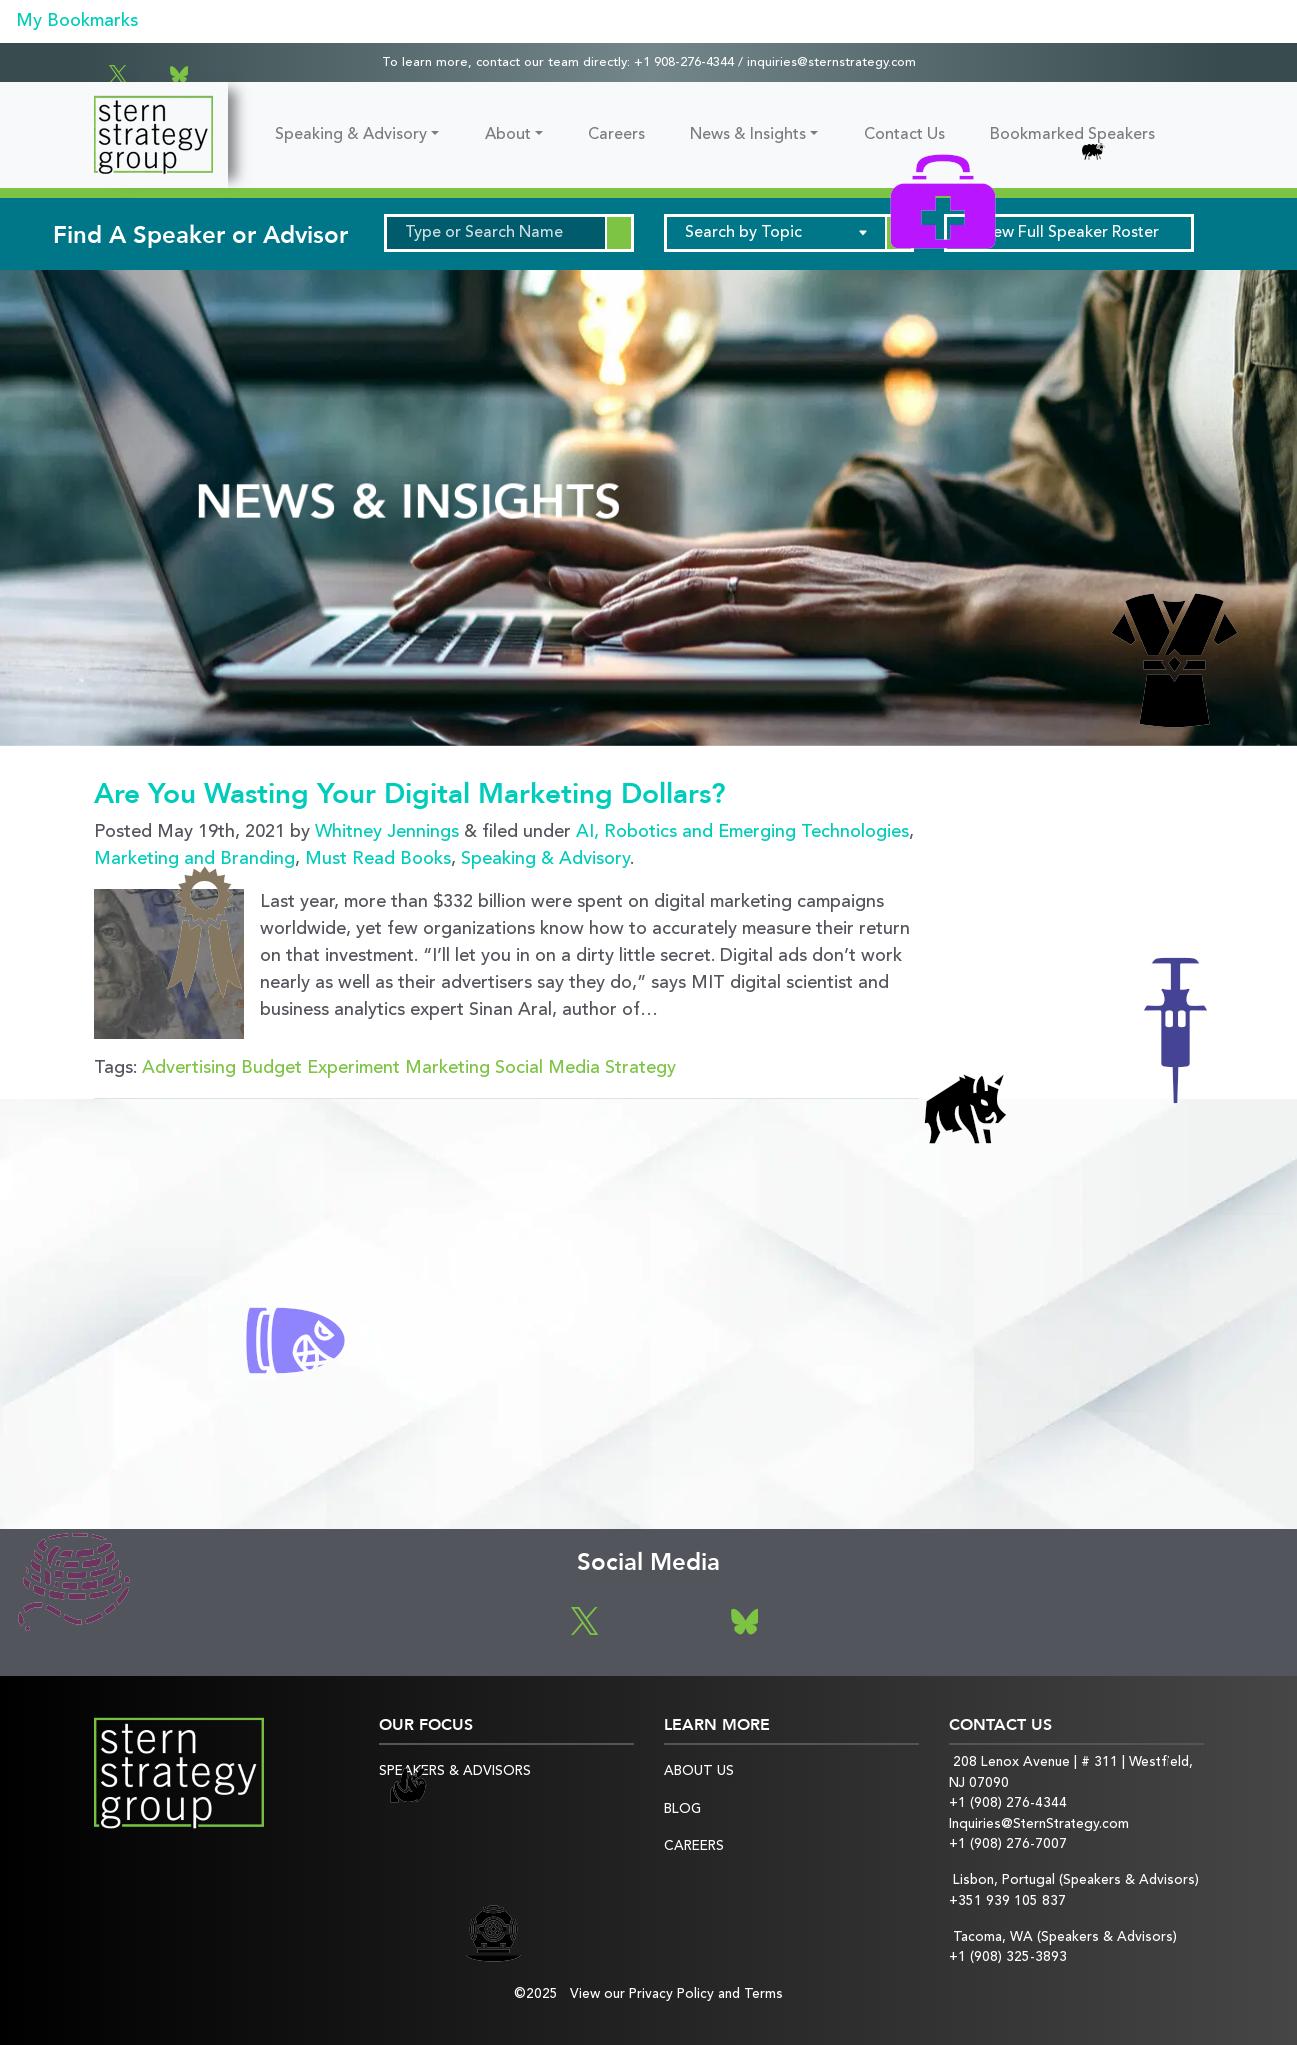 This screenshot has width=1297, height=2045. I want to click on select ninja armor equipment, so click(1174, 660).